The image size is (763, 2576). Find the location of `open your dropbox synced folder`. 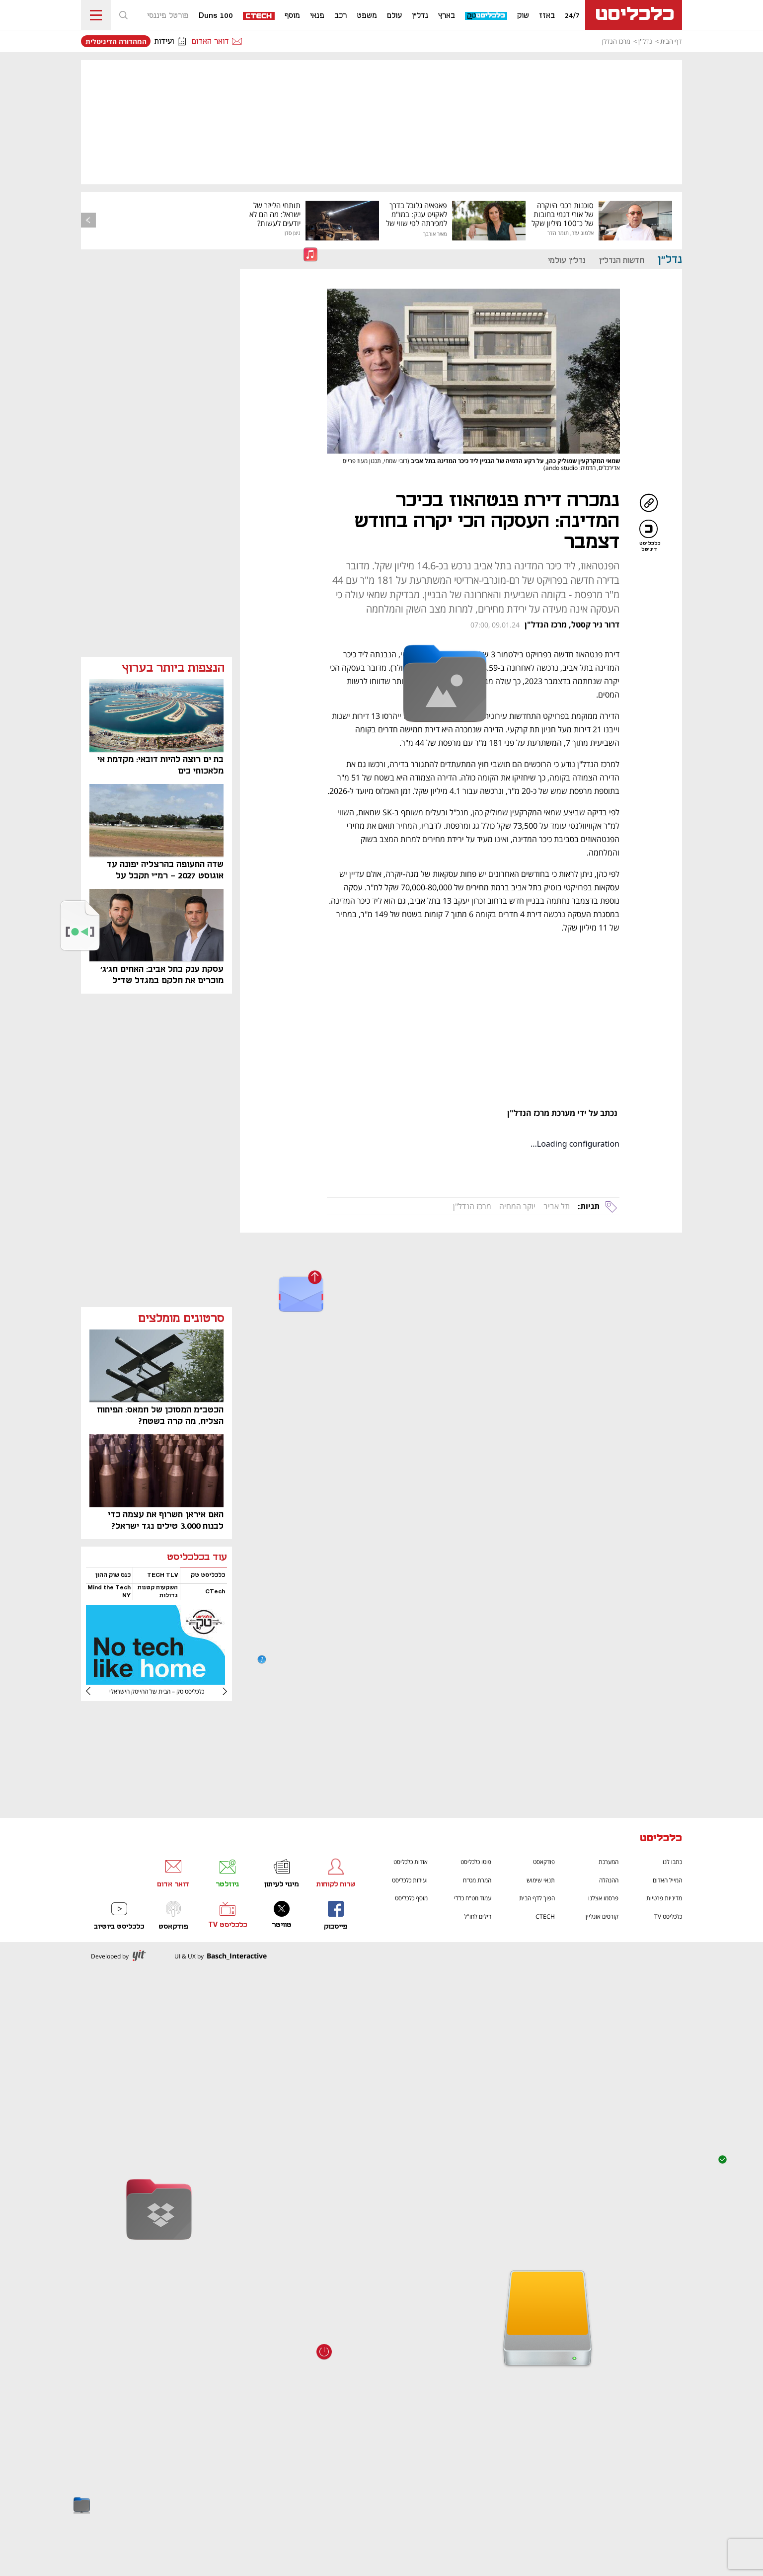

open your dropbox synced folder is located at coordinates (159, 2209).